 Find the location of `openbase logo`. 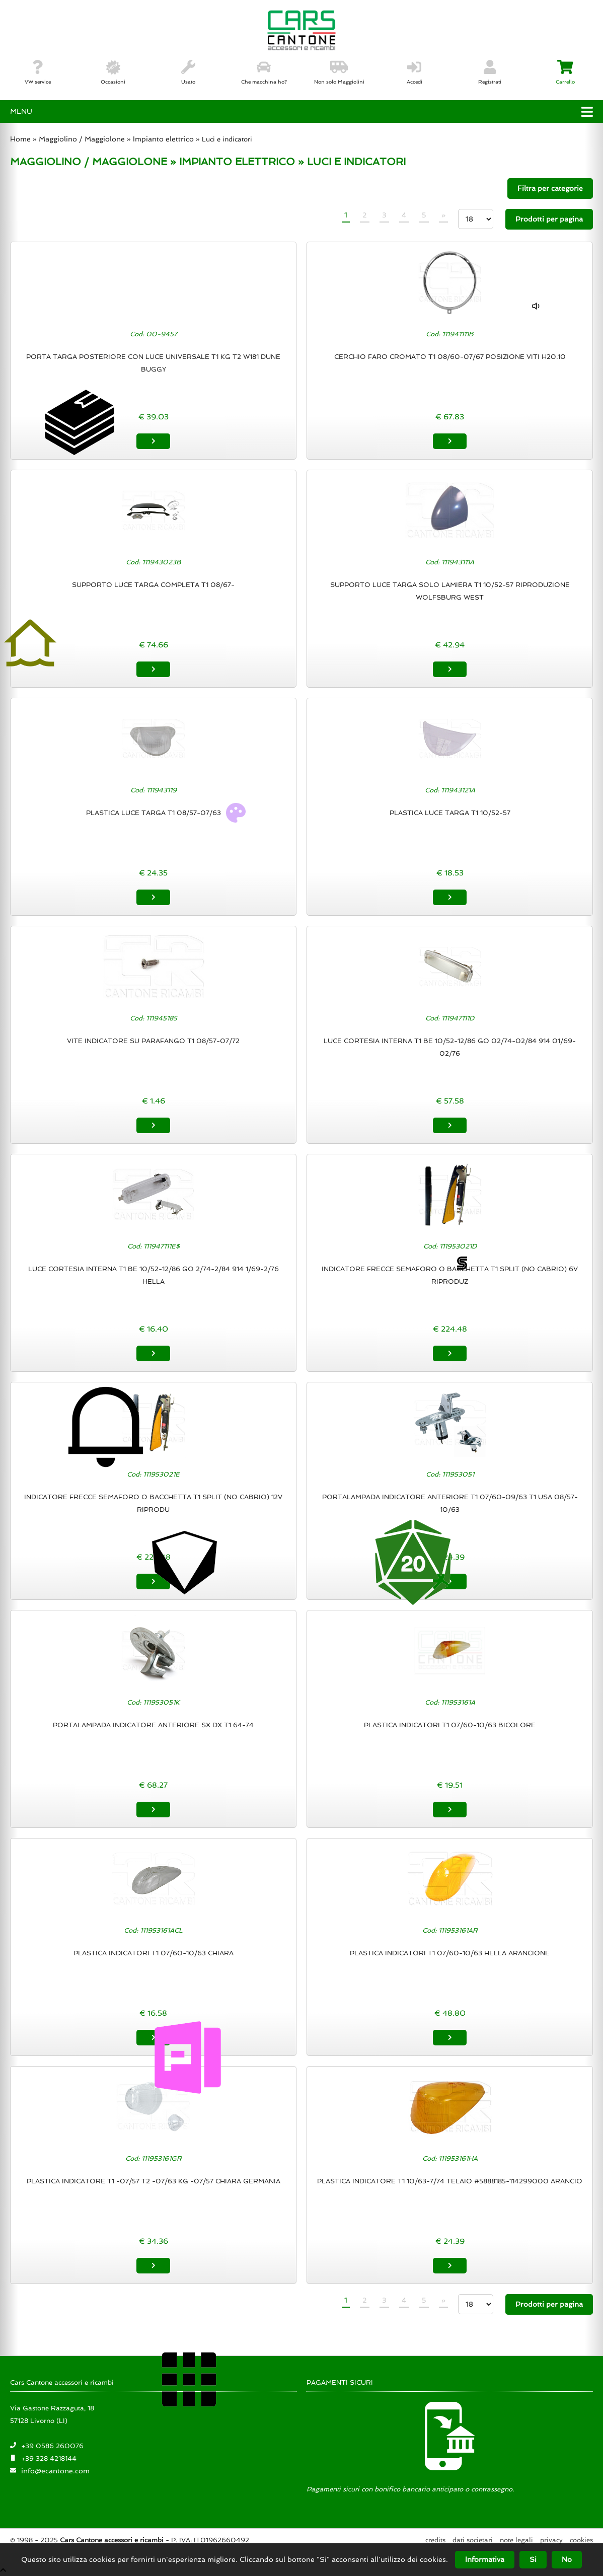

openbase logo is located at coordinates (184, 1561).